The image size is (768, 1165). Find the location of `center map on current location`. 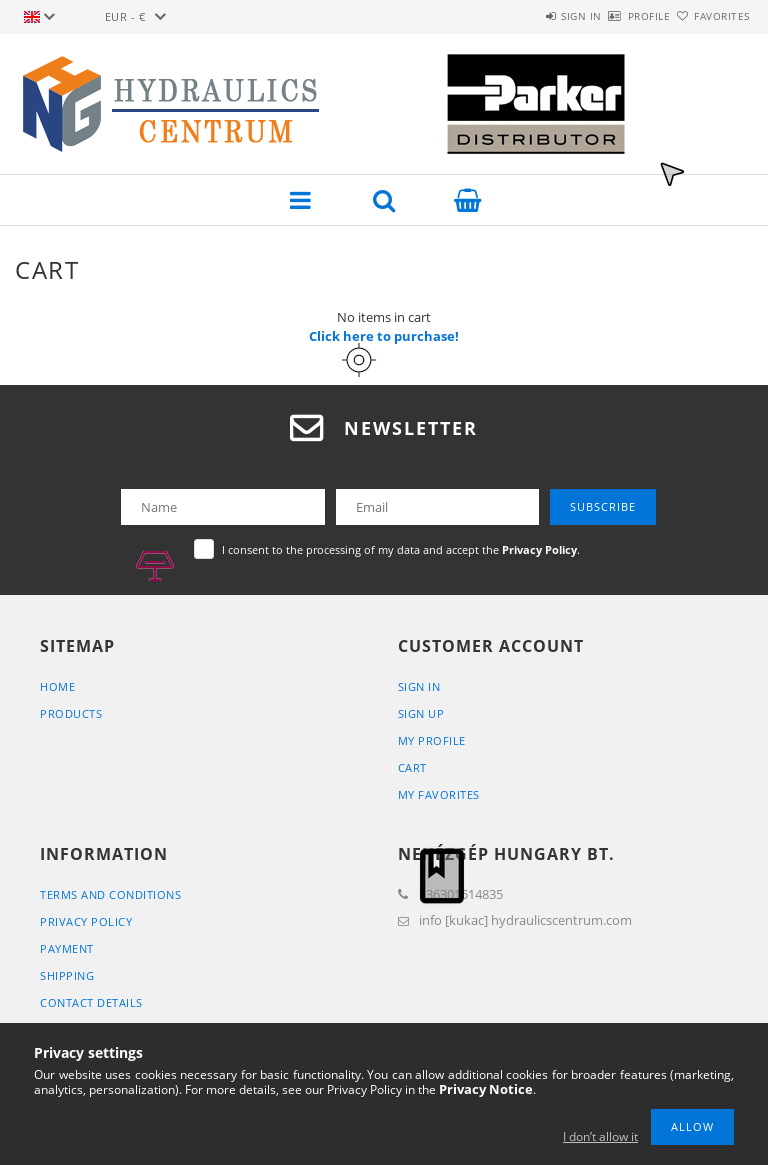

center map on current location is located at coordinates (359, 360).